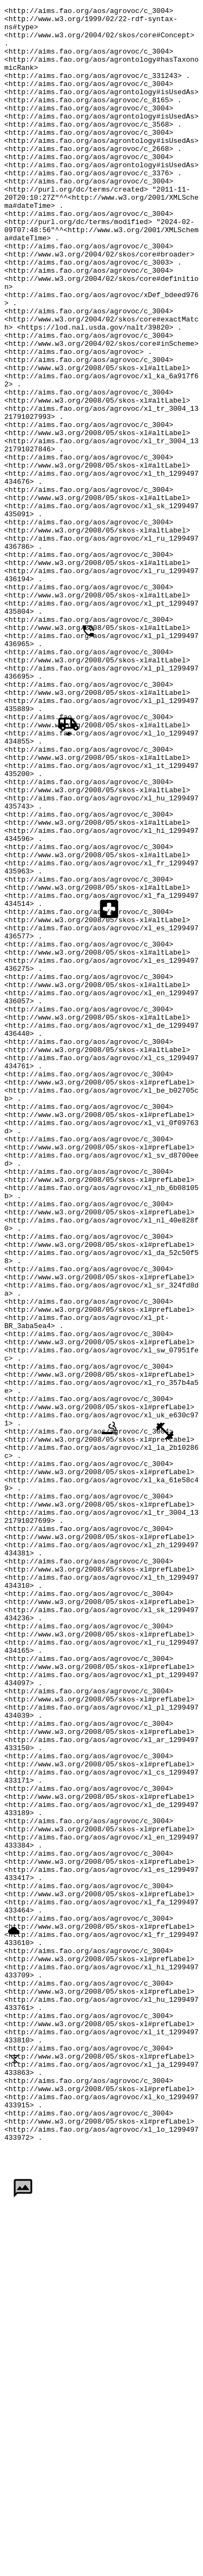  What do you see at coordinates (14, 2059) in the screenshot?
I see `indicates alcohol-free zone or no drinks allowed` at bounding box center [14, 2059].